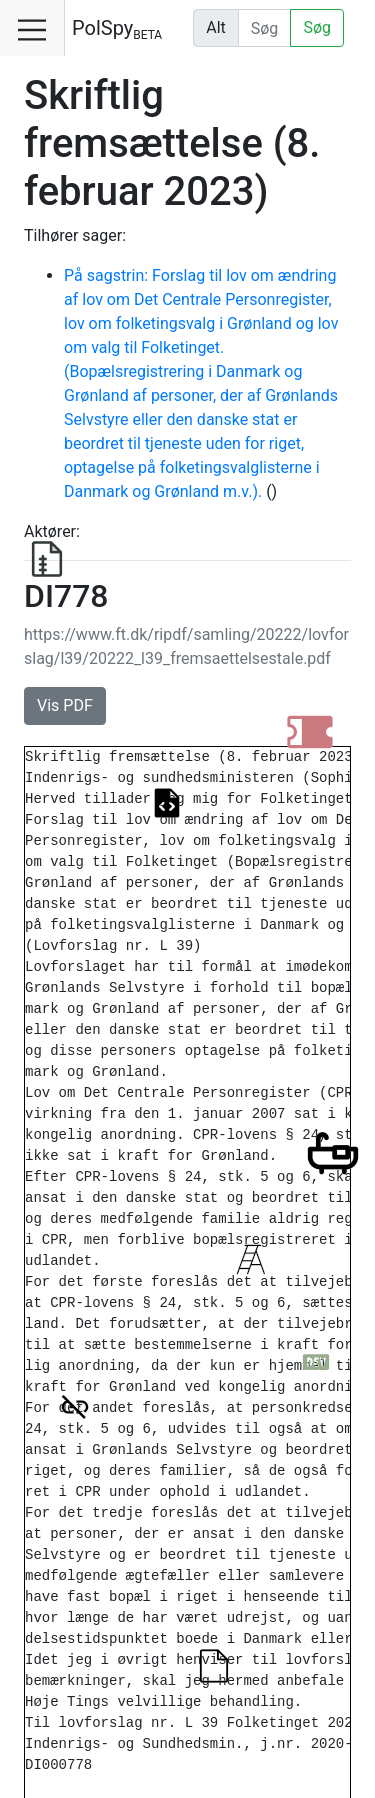  What do you see at coordinates (310, 732) in the screenshot?
I see `view your tickets or passes` at bounding box center [310, 732].